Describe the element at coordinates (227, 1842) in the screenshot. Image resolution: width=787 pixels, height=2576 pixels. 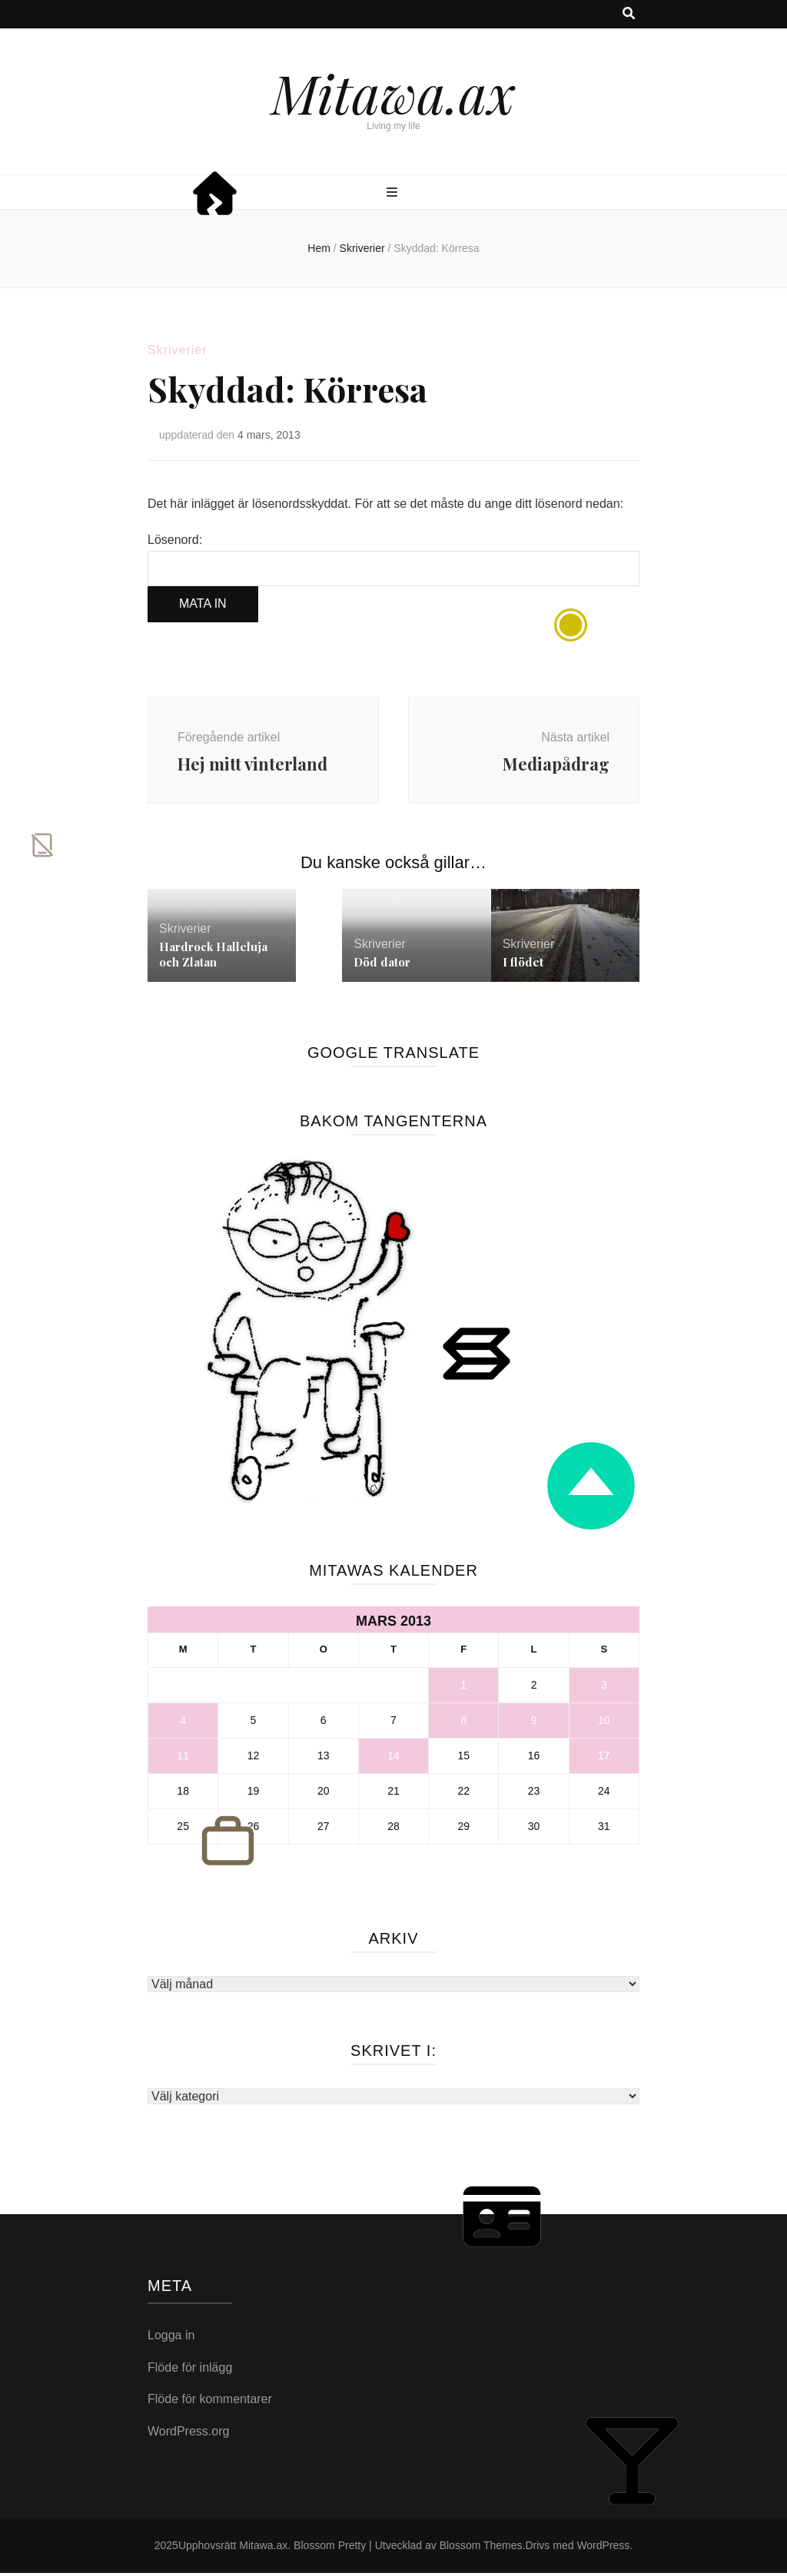
I see `access work or business documents` at that location.